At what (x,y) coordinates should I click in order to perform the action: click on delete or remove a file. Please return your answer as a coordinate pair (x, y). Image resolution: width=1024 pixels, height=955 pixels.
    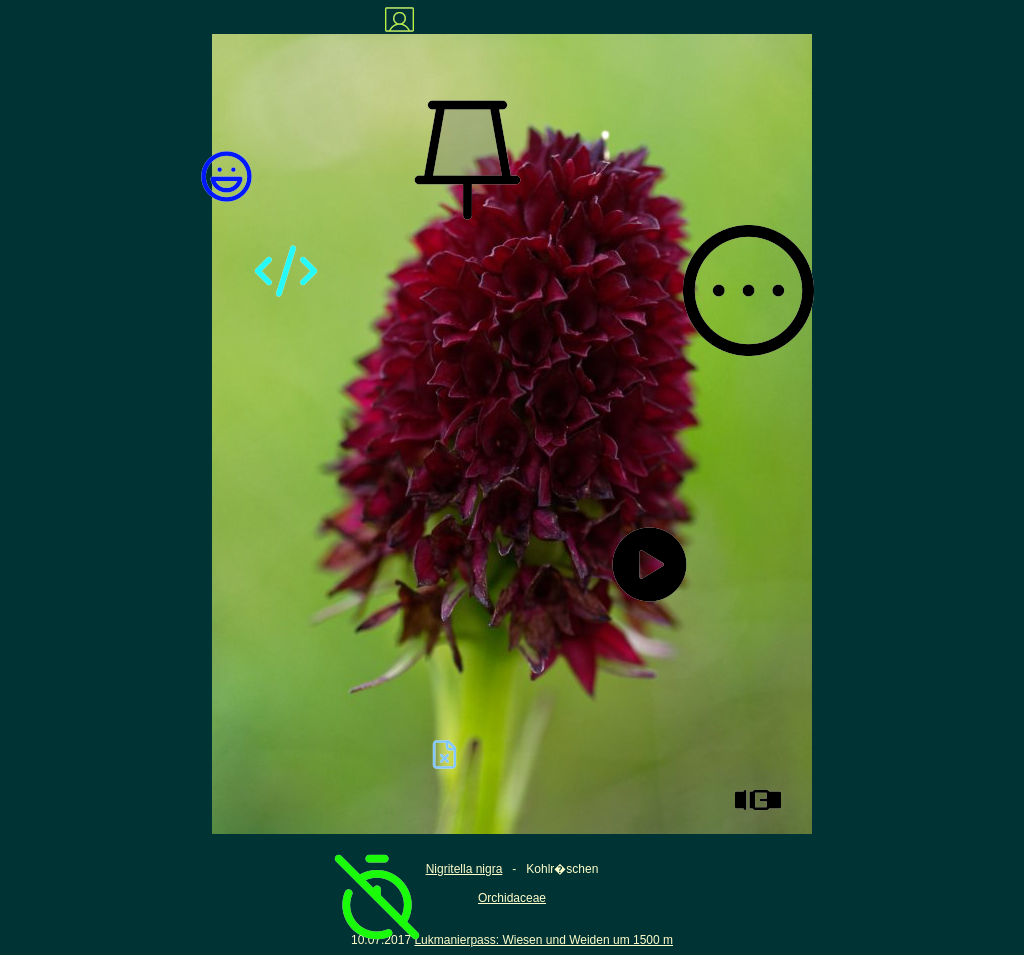
    Looking at the image, I should click on (444, 754).